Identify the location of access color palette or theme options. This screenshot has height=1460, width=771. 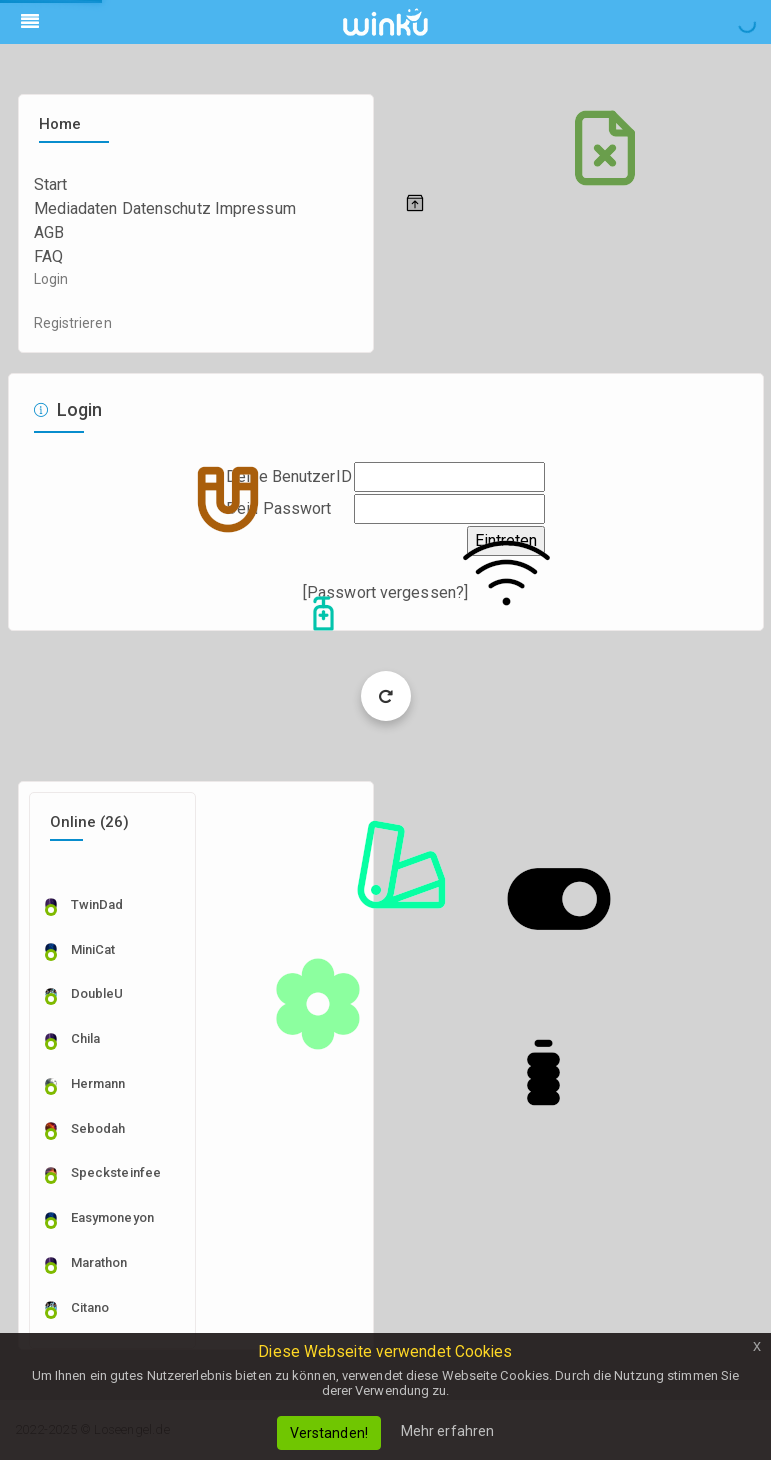
(398, 868).